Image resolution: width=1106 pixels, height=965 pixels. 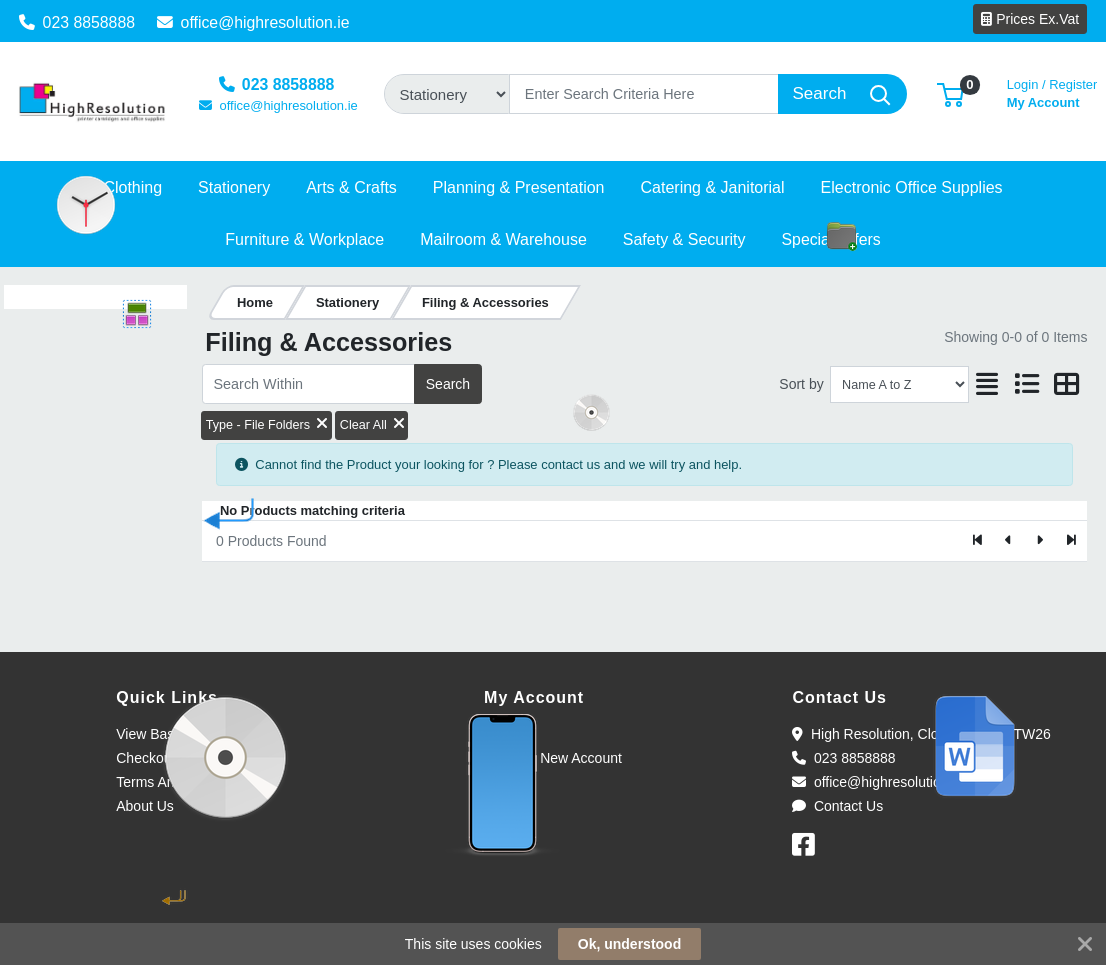 What do you see at coordinates (502, 785) in the screenshot?
I see `iPhone 13 device icon` at bounding box center [502, 785].